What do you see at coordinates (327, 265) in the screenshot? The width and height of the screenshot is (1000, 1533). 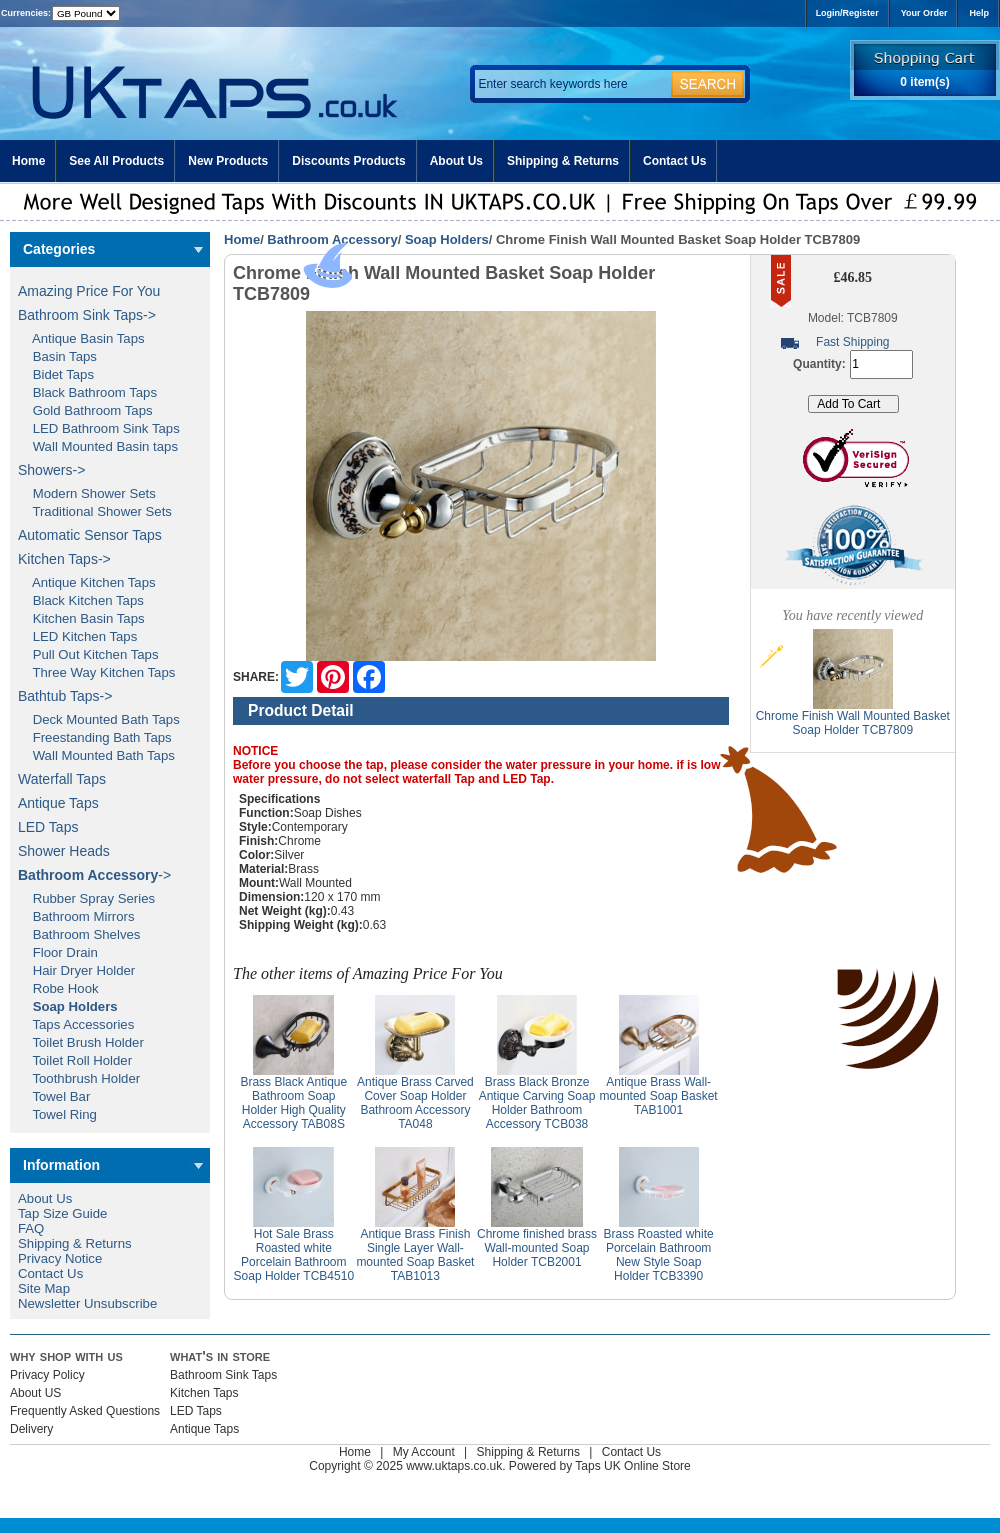 I see `select wizard or mage character class` at bounding box center [327, 265].